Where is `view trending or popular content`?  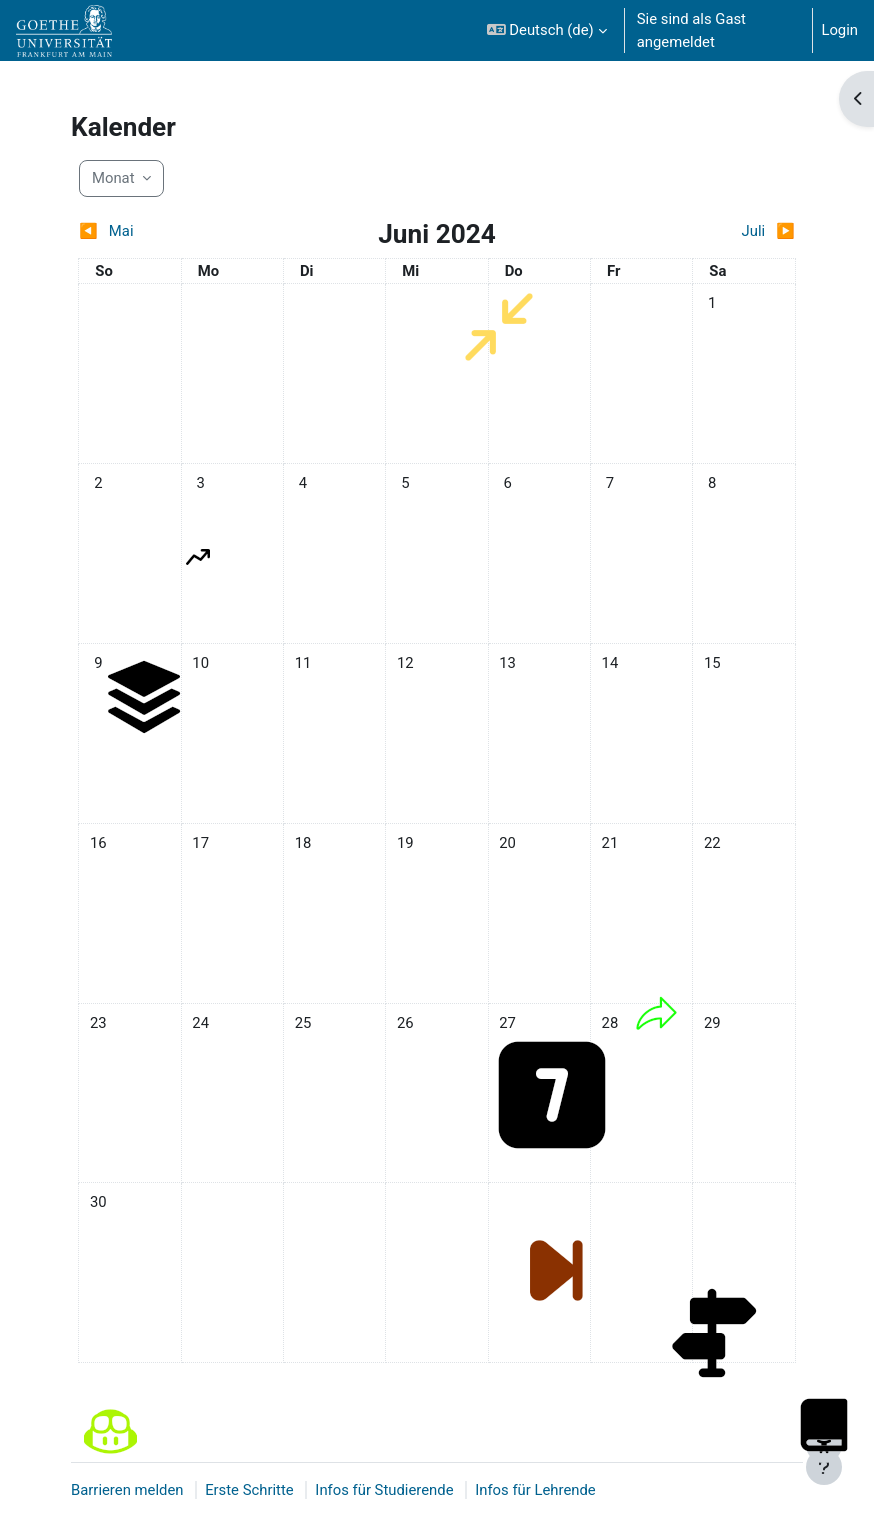 view trending or popular content is located at coordinates (198, 557).